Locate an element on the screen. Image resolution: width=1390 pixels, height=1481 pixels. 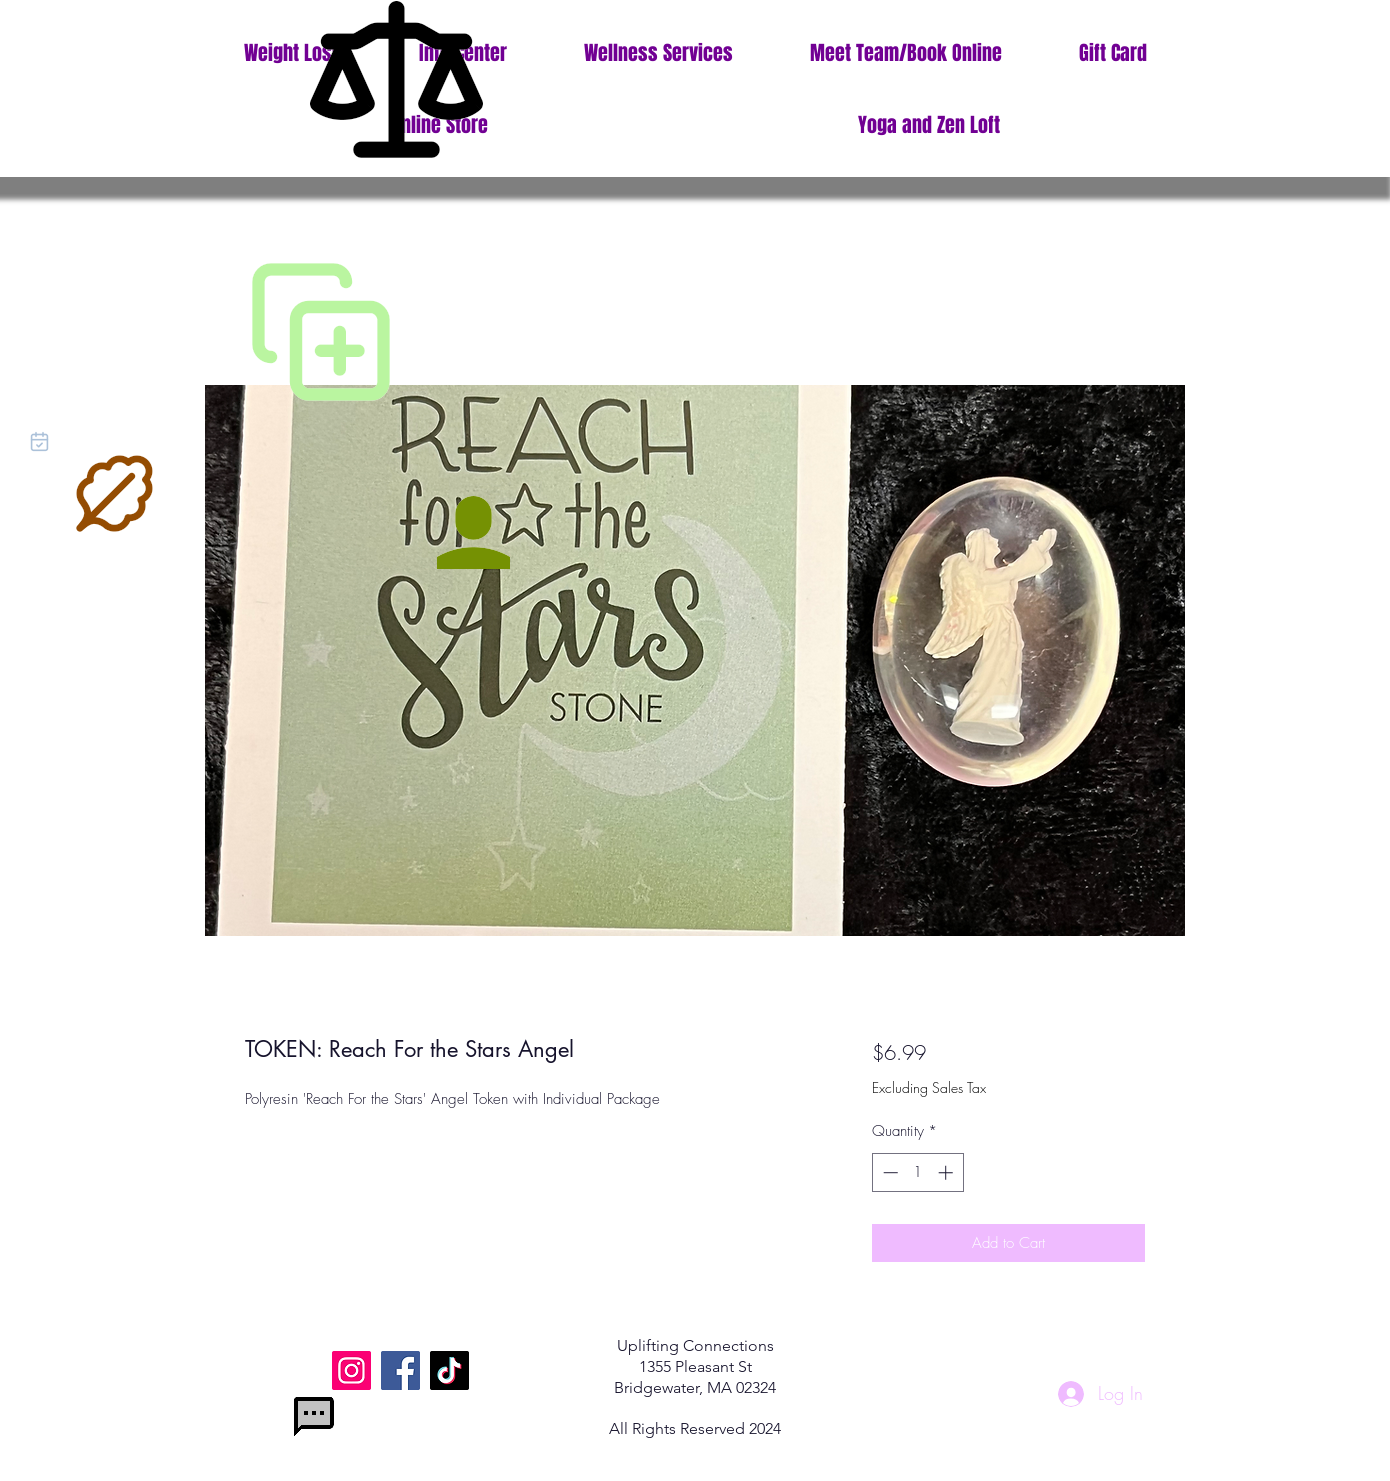
view license or legal information is located at coordinates (396, 87).